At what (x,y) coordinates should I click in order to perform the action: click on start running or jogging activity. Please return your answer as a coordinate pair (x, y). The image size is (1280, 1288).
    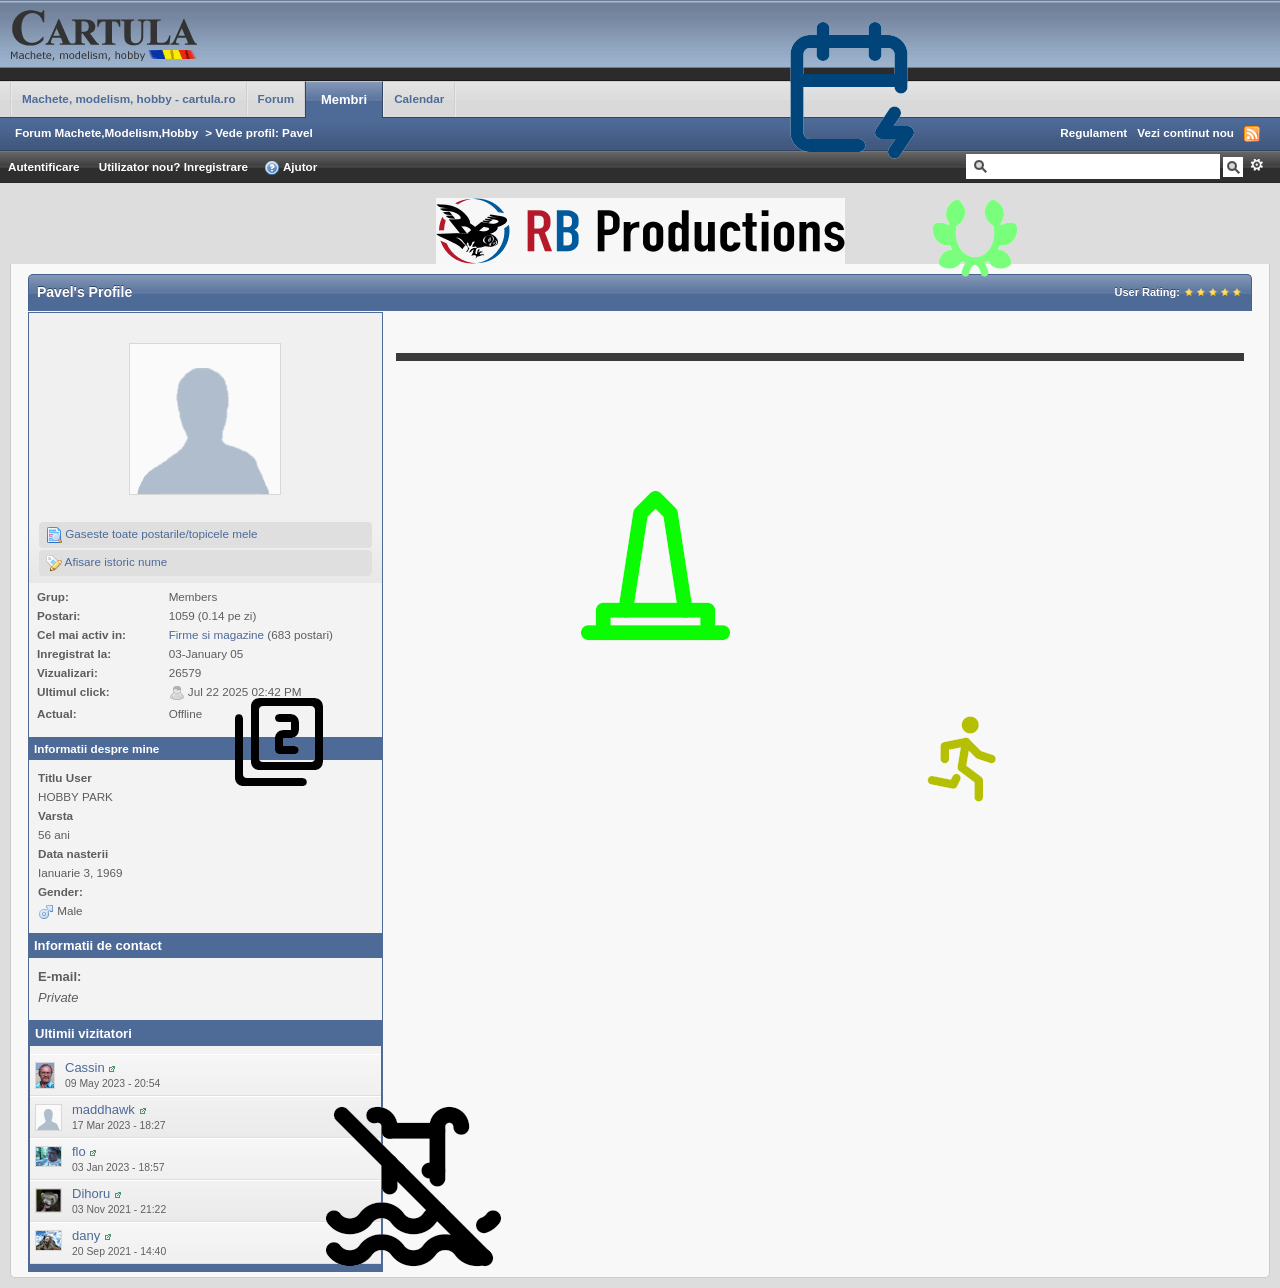
    Looking at the image, I should click on (966, 759).